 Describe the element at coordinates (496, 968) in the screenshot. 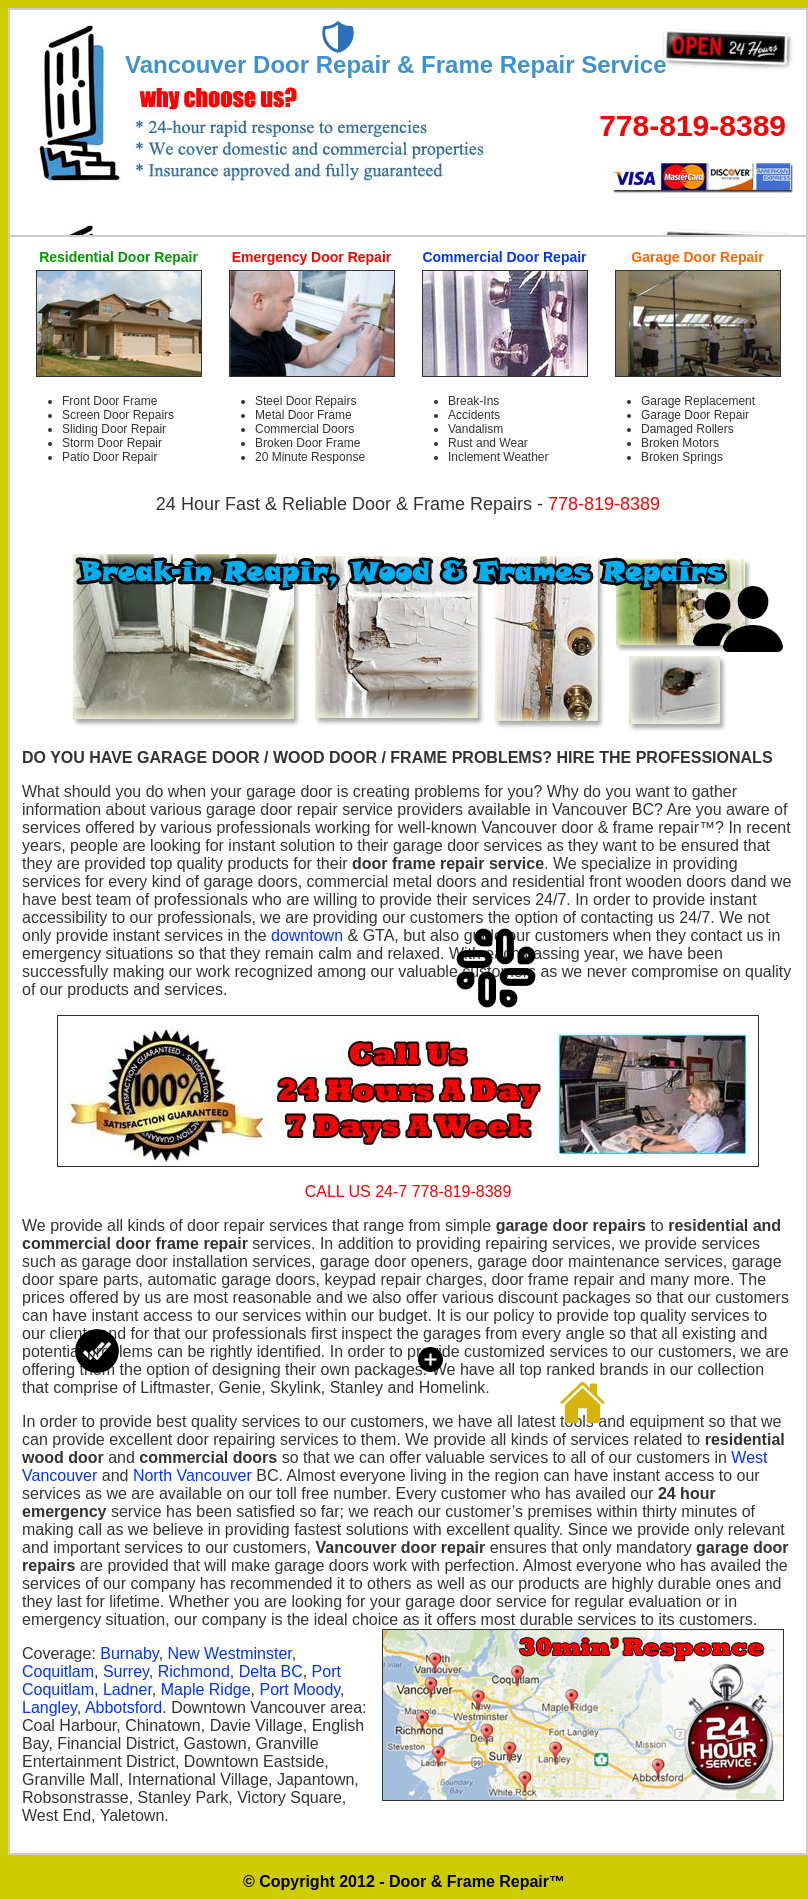

I see `open Slack messaging app` at that location.